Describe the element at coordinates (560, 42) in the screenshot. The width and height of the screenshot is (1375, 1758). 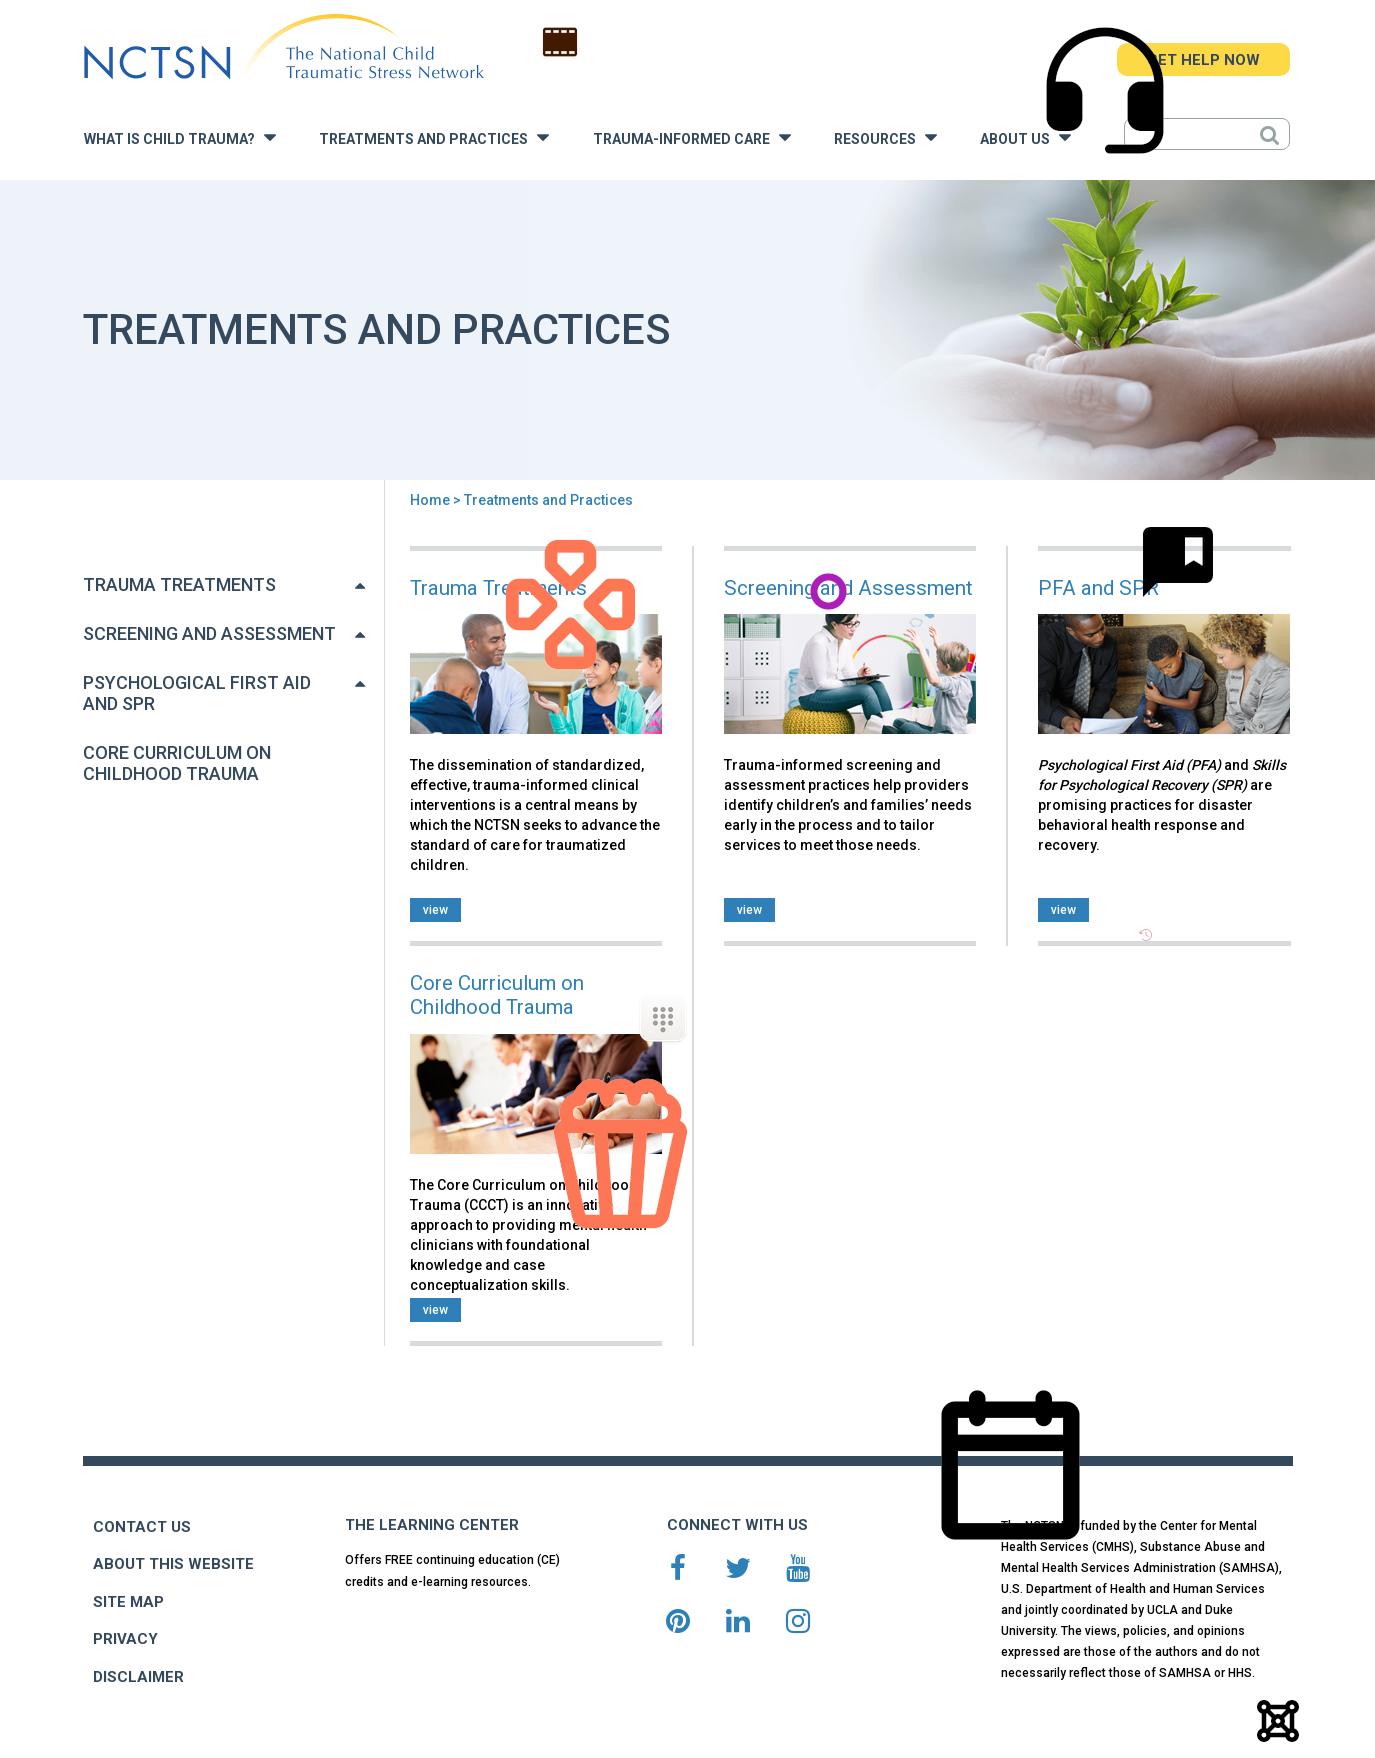
I see `view video or film content` at that location.